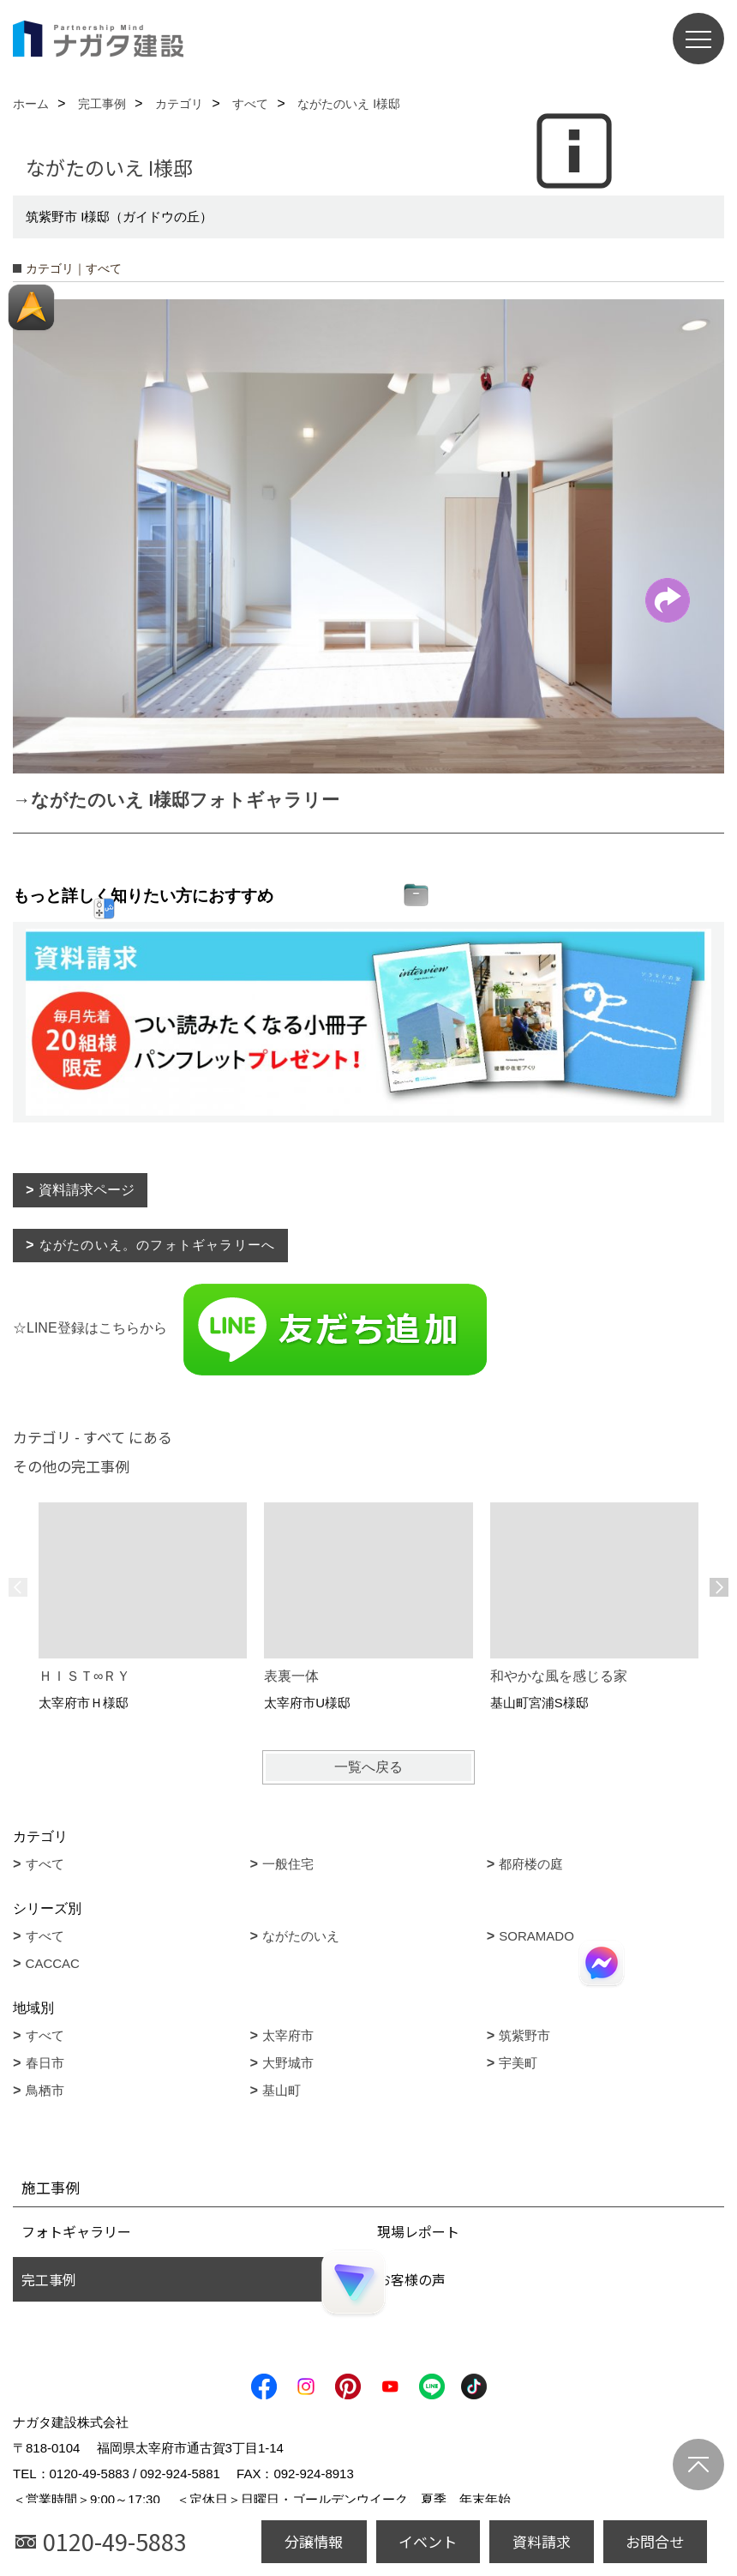  What do you see at coordinates (416, 894) in the screenshot?
I see `open the file manager application` at bounding box center [416, 894].